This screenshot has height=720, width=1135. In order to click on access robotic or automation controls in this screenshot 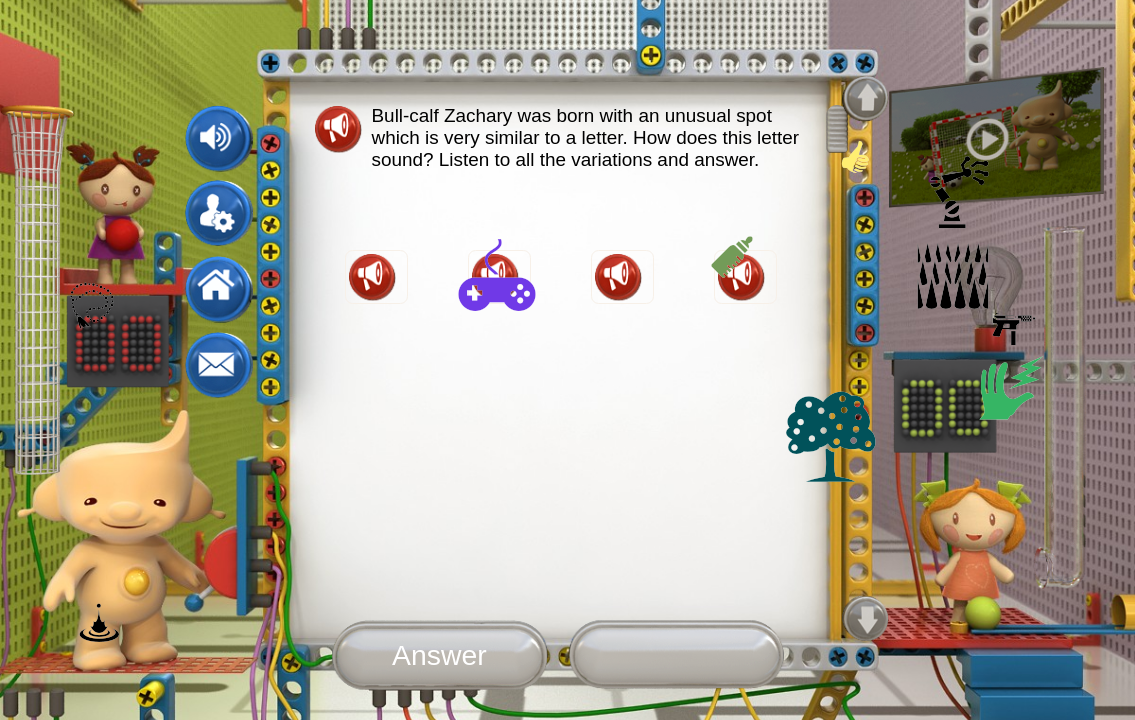, I will do `click(956, 190)`.